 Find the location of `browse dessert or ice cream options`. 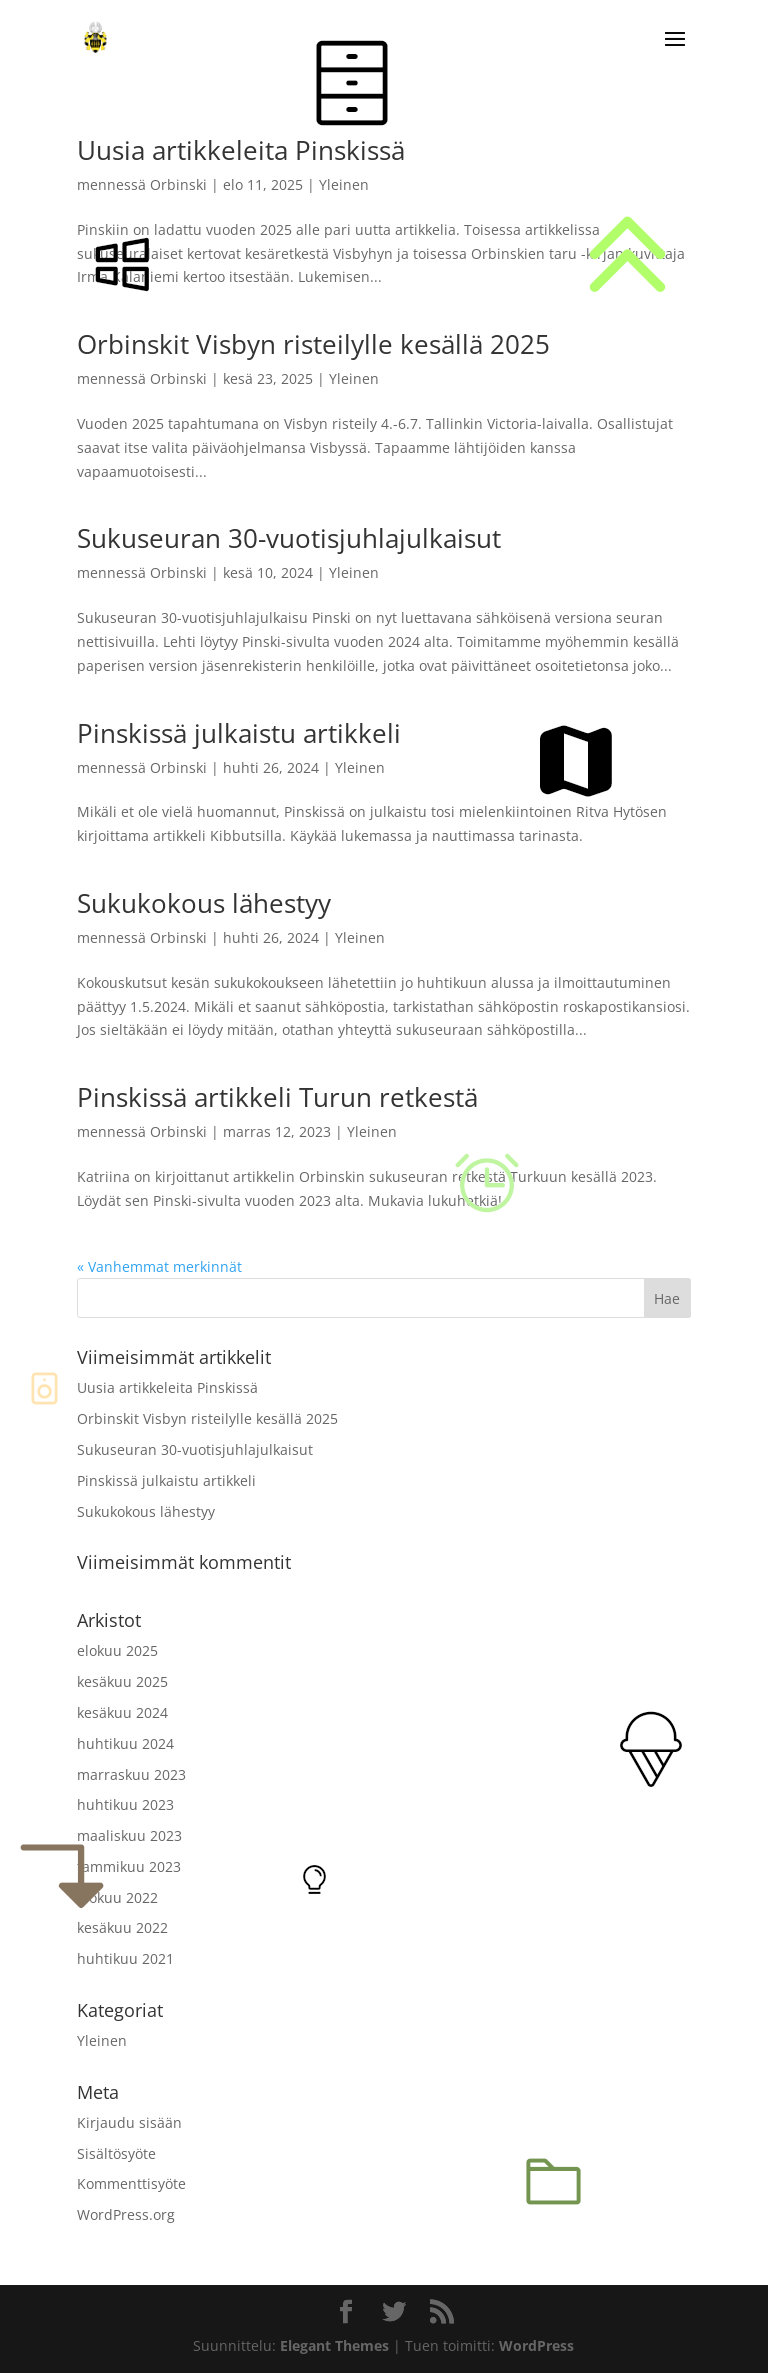

browse dessert or ice cream options is located at coordinates (651, 1748).